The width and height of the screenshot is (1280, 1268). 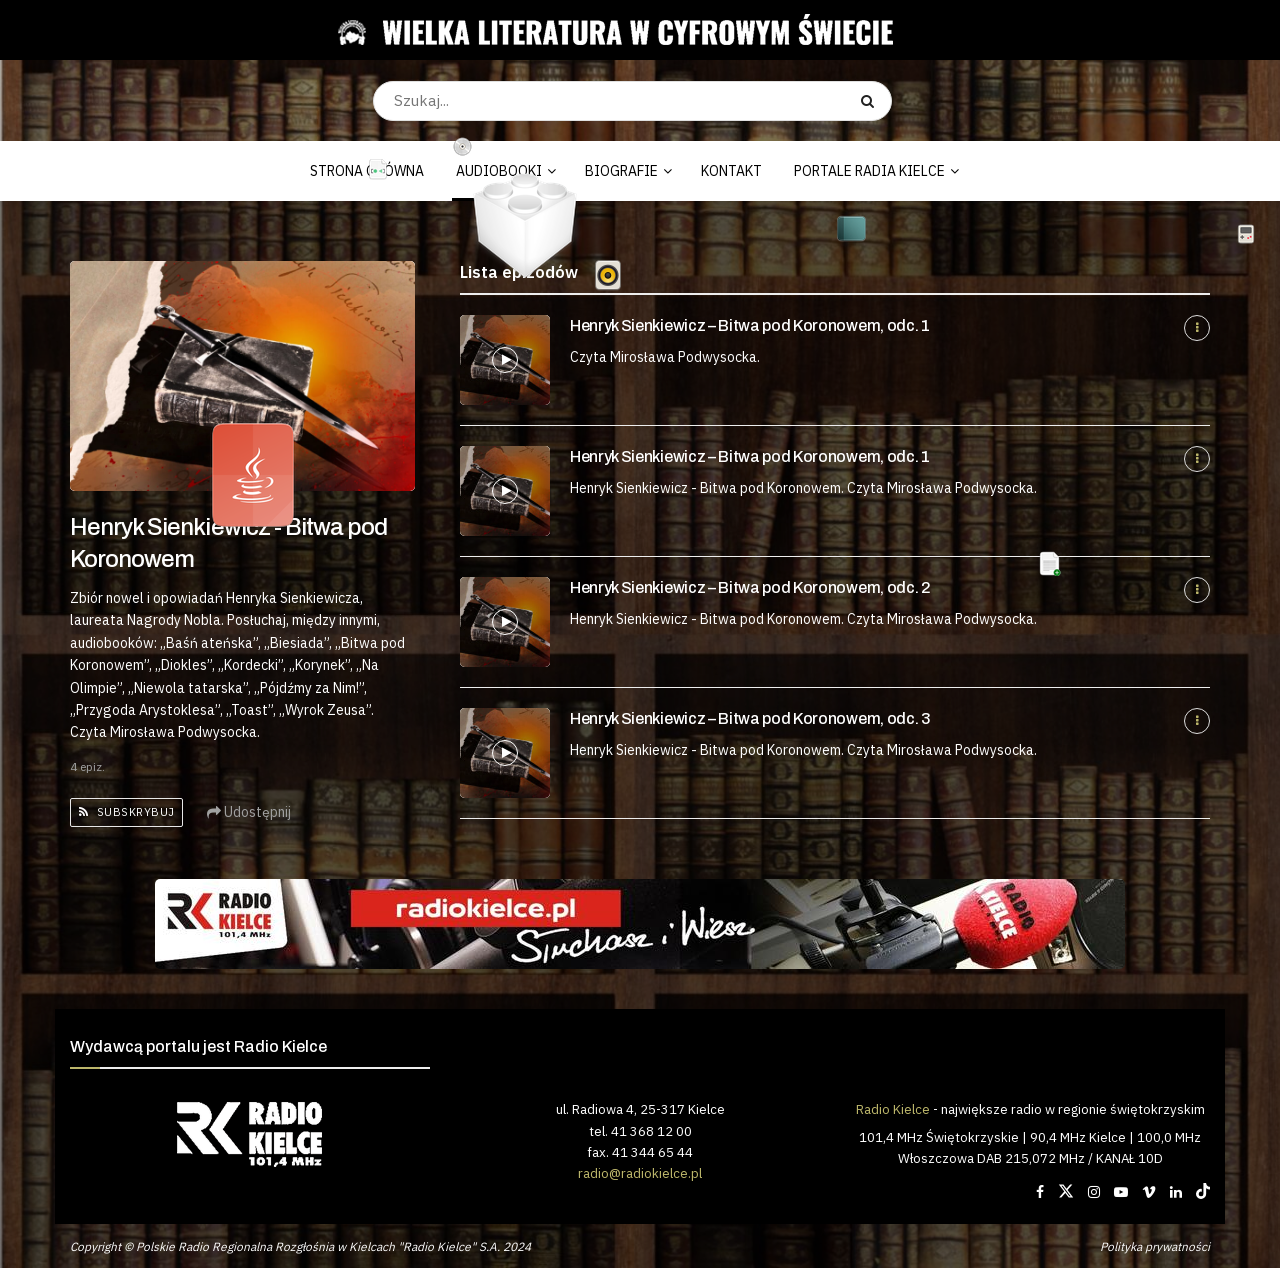 What do you see at coordinates (462, 146) in the screenshot?
I see `access DVD drive or optical disc` at bounding box center [462, 146].